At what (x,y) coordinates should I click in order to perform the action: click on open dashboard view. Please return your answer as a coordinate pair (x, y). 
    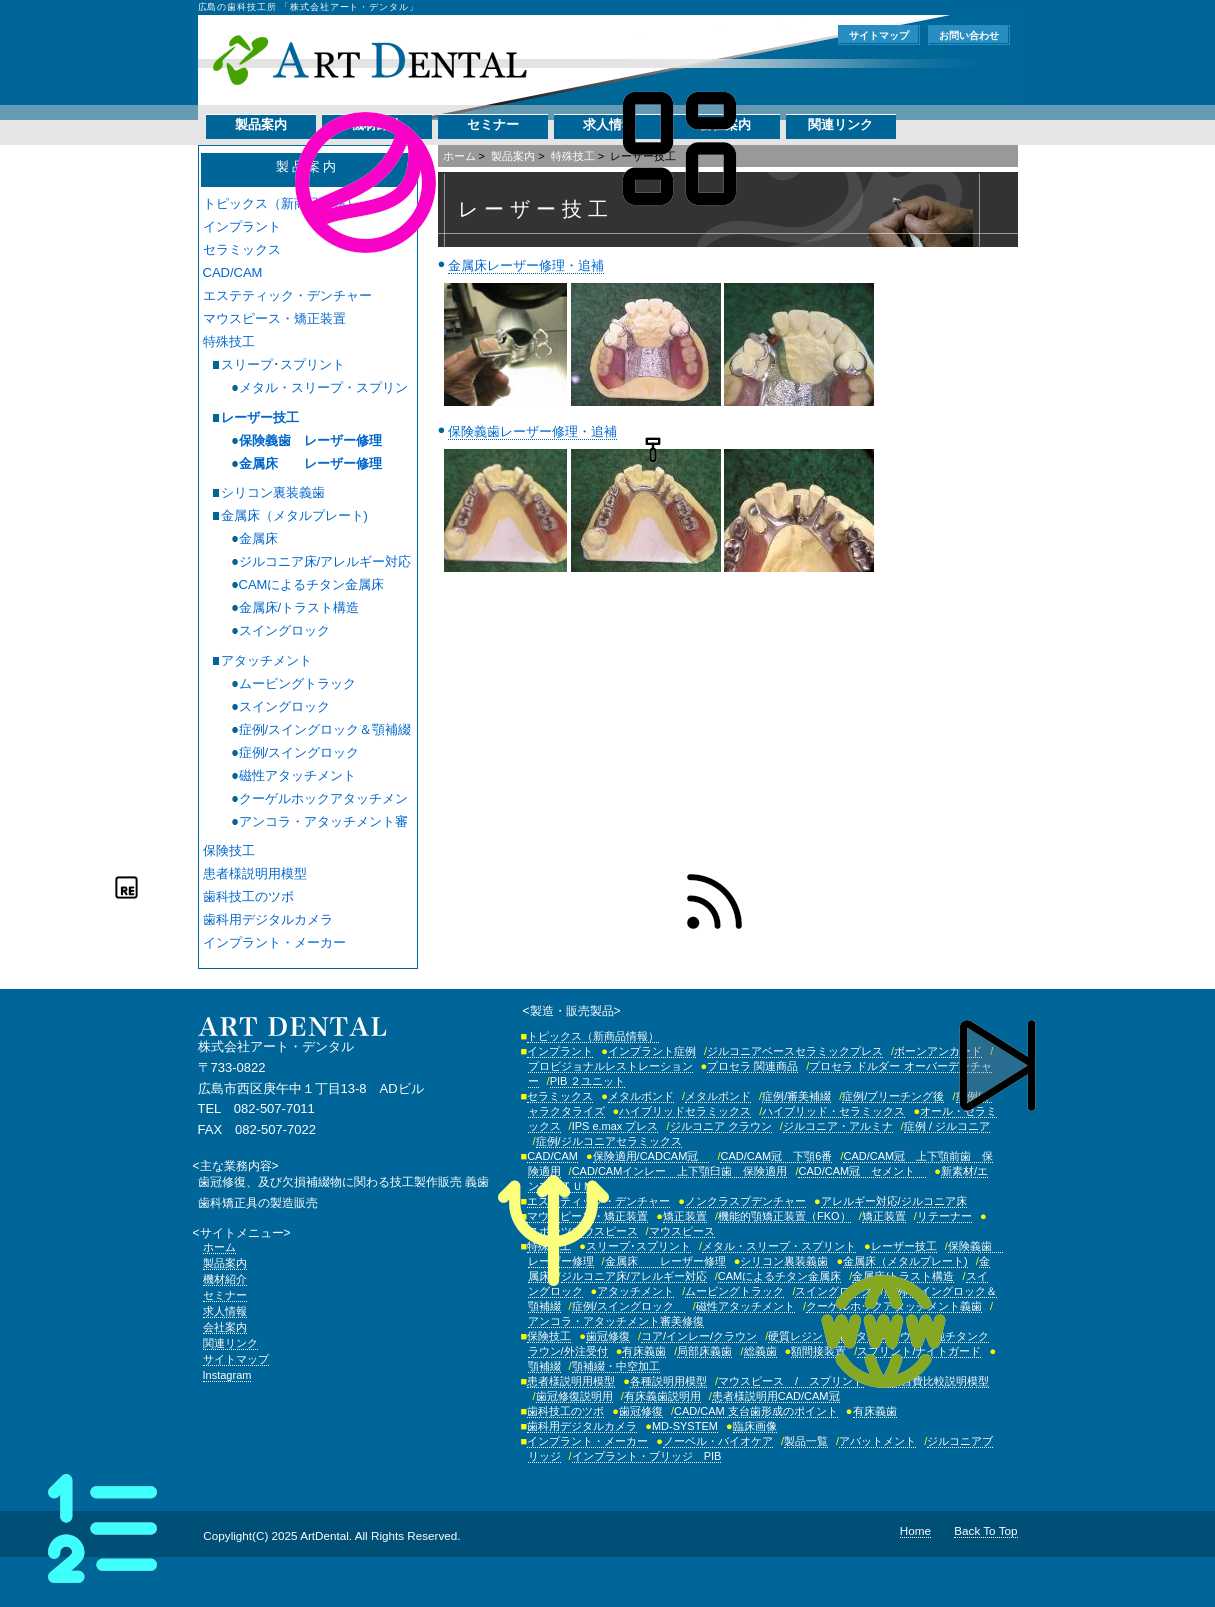
    Looking at the image, I should click on (679, 148).